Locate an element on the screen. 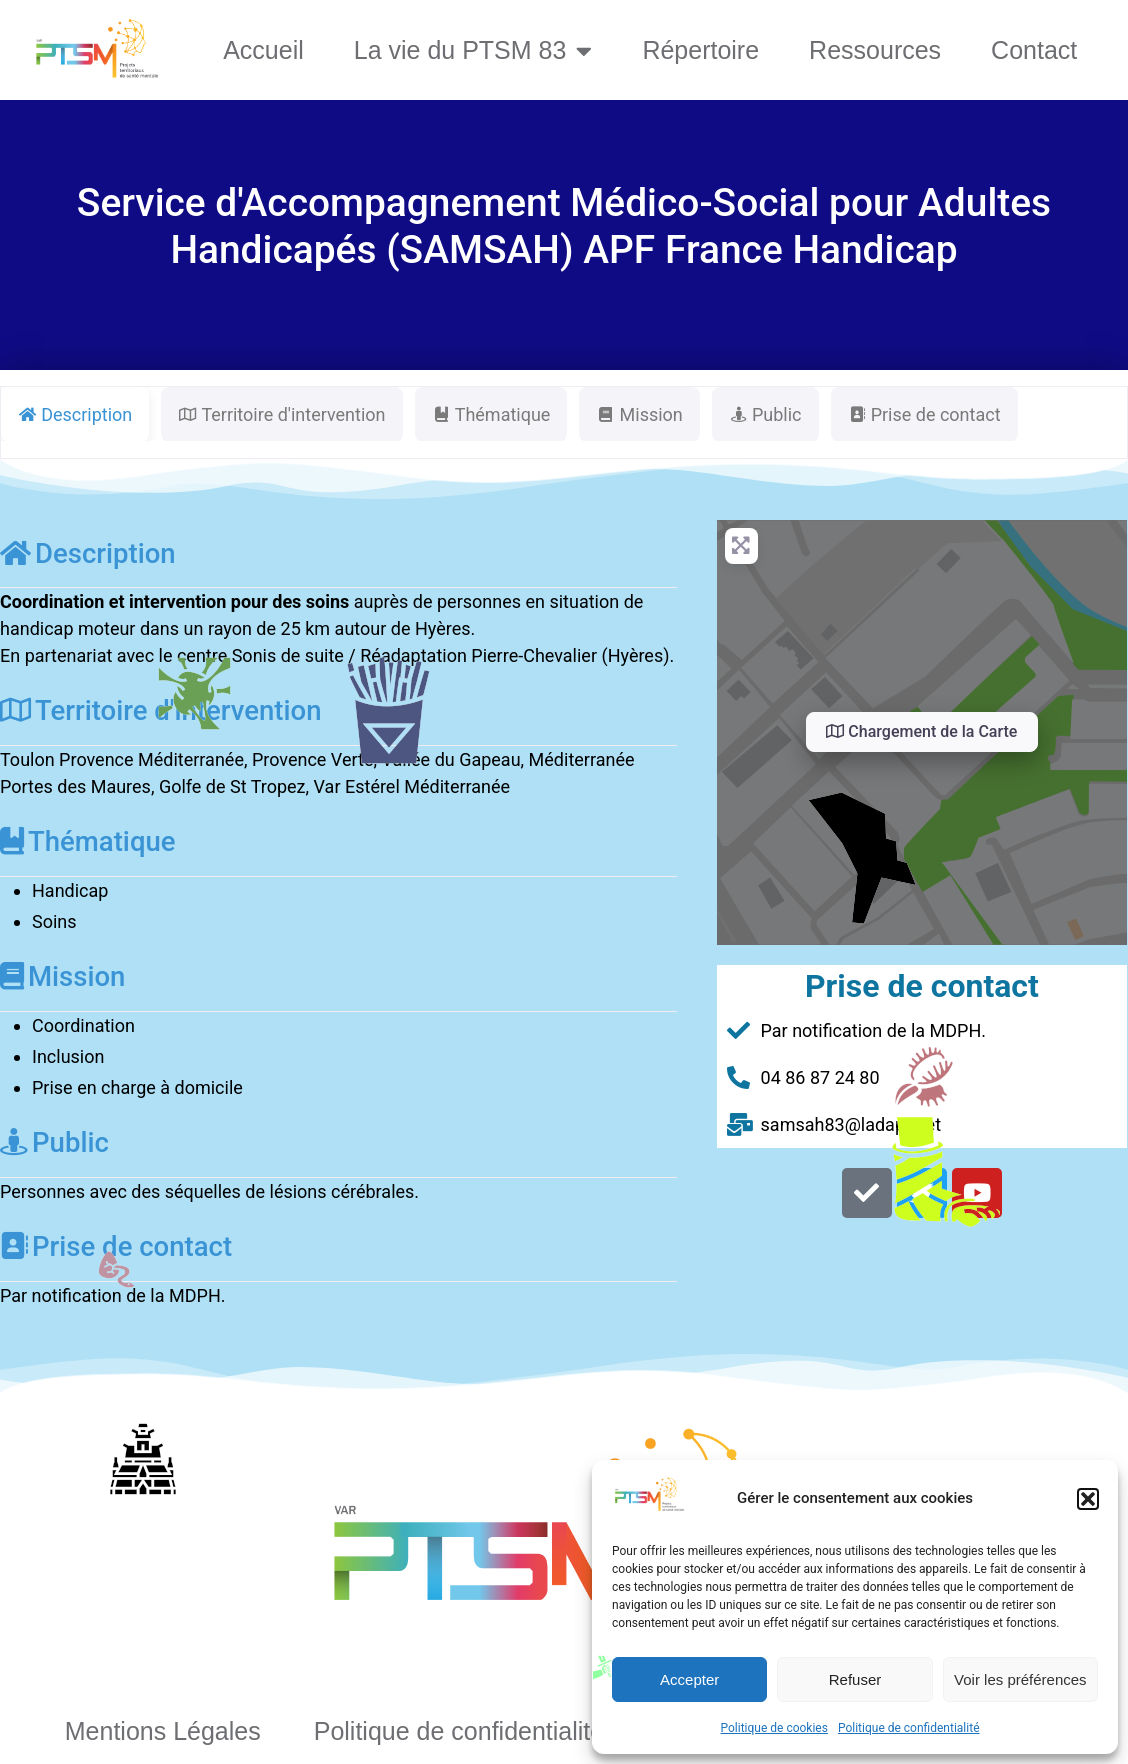 The height and width of the screenshot is (1764, 1128). view character health or organ status is located at coordinates (194, 693).